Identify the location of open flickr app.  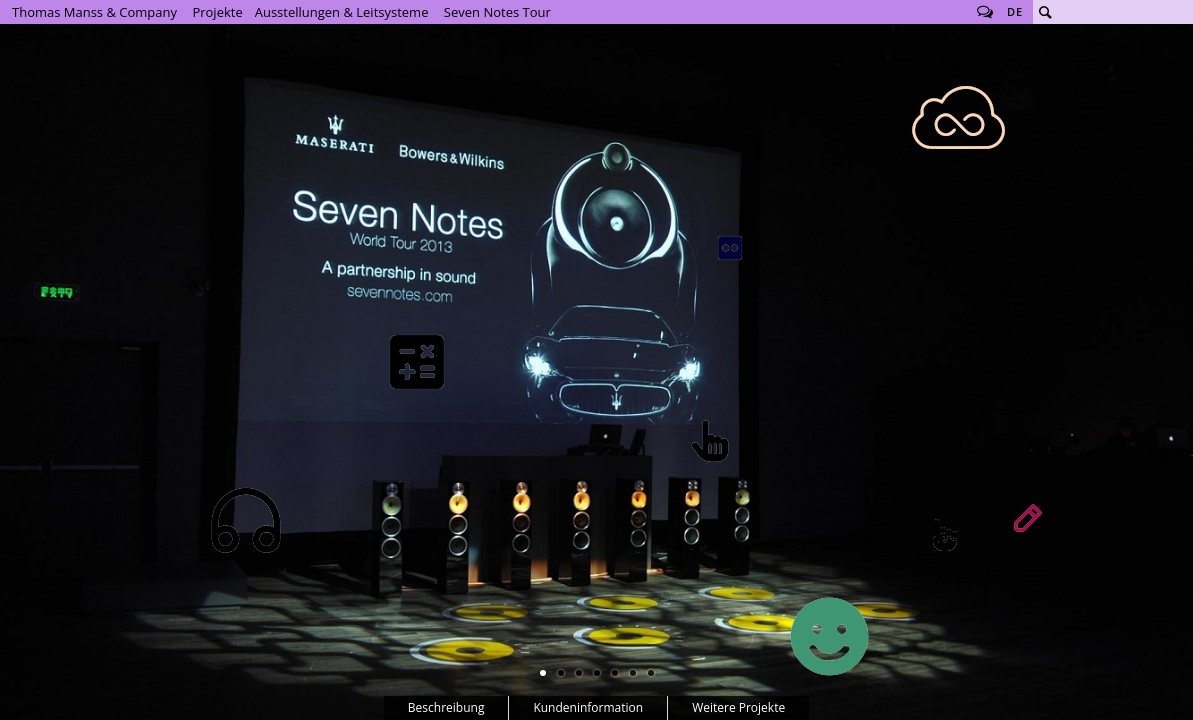
(730, 248).